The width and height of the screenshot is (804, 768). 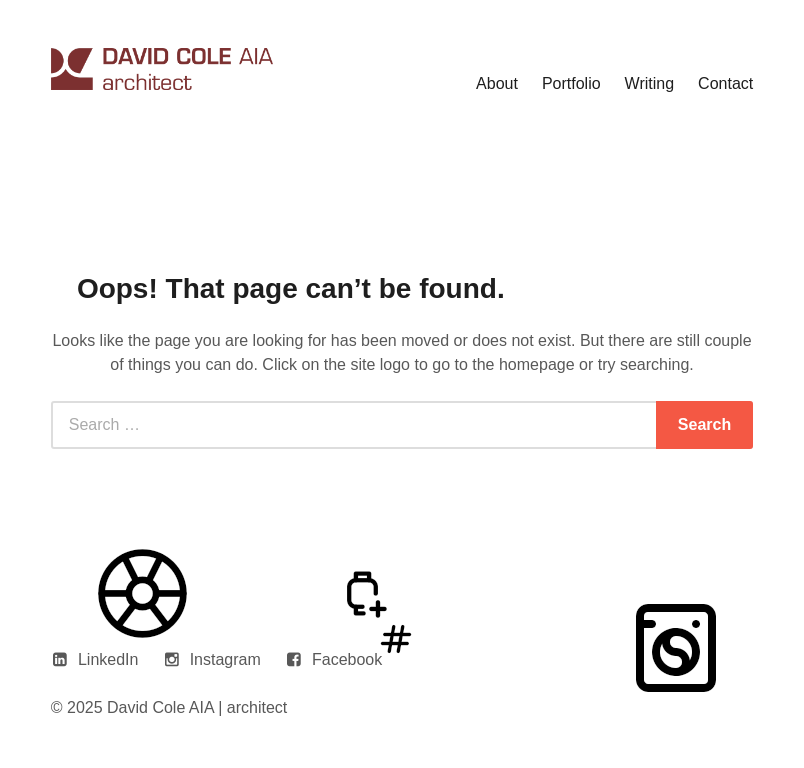 What do you see at coordinates (396, 639) in the screenshot?
I see `view or add hashtags` at bounding box center [396, 639].